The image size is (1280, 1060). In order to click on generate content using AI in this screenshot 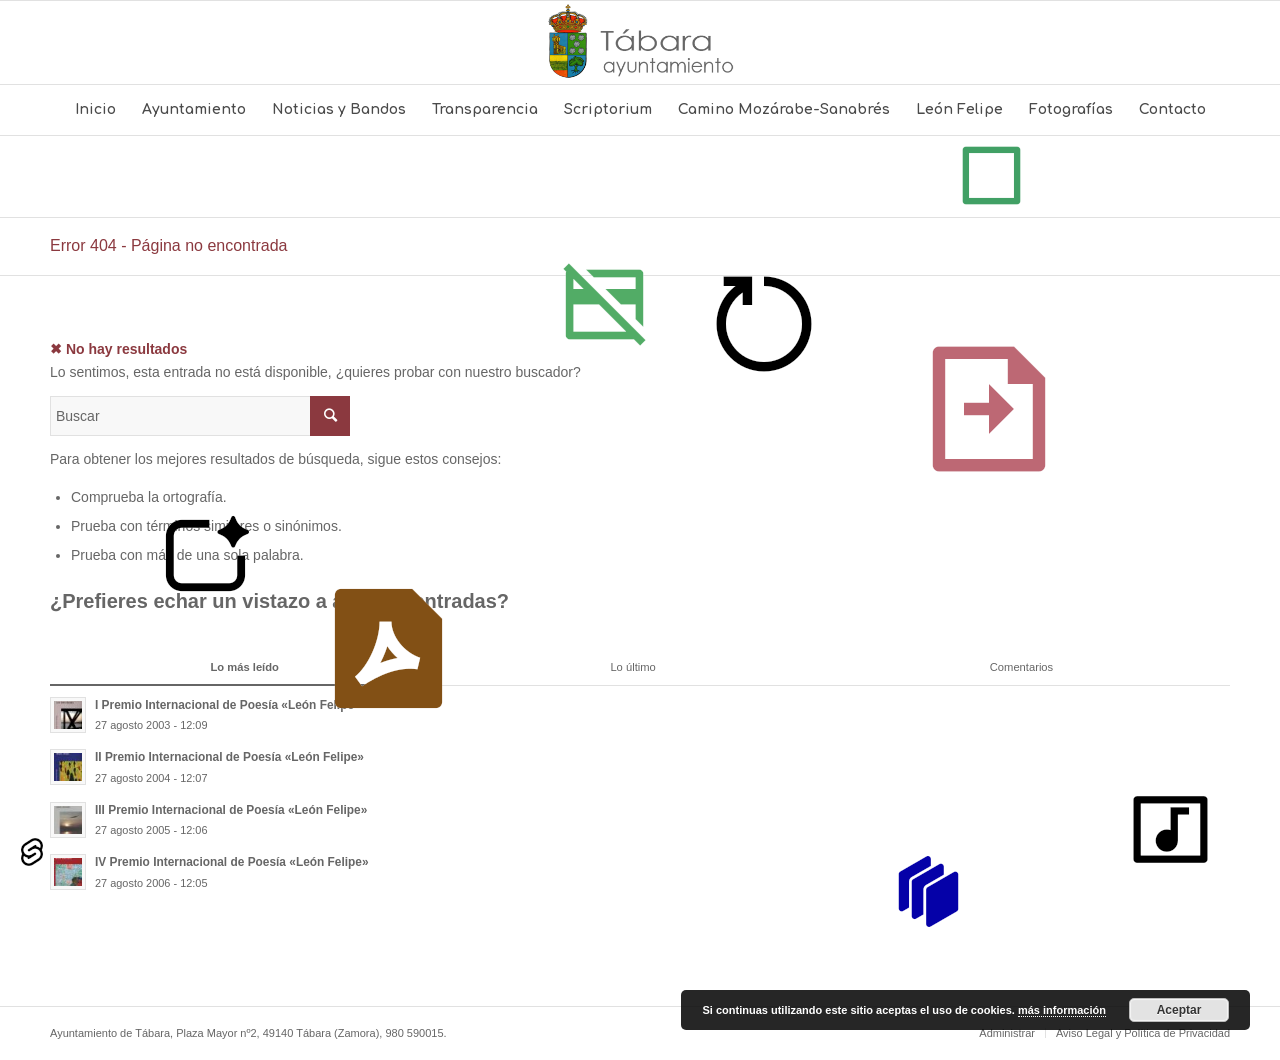, I will do `click(205, 555)`.